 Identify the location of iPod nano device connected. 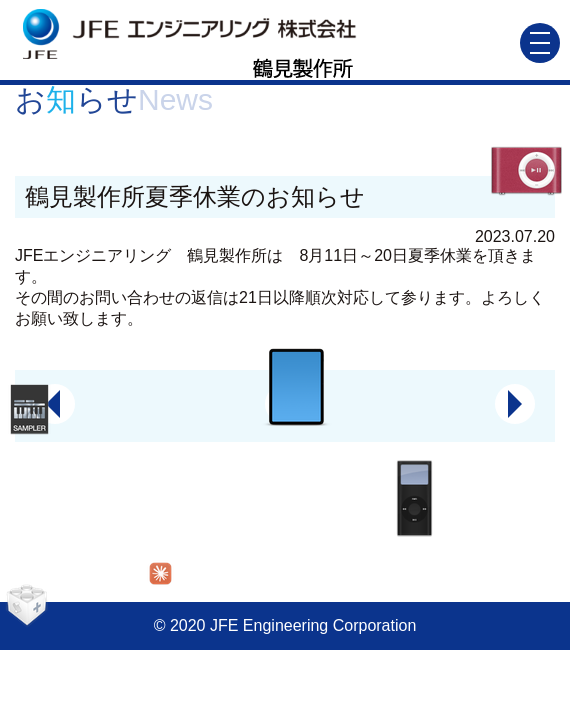
(414, 498).